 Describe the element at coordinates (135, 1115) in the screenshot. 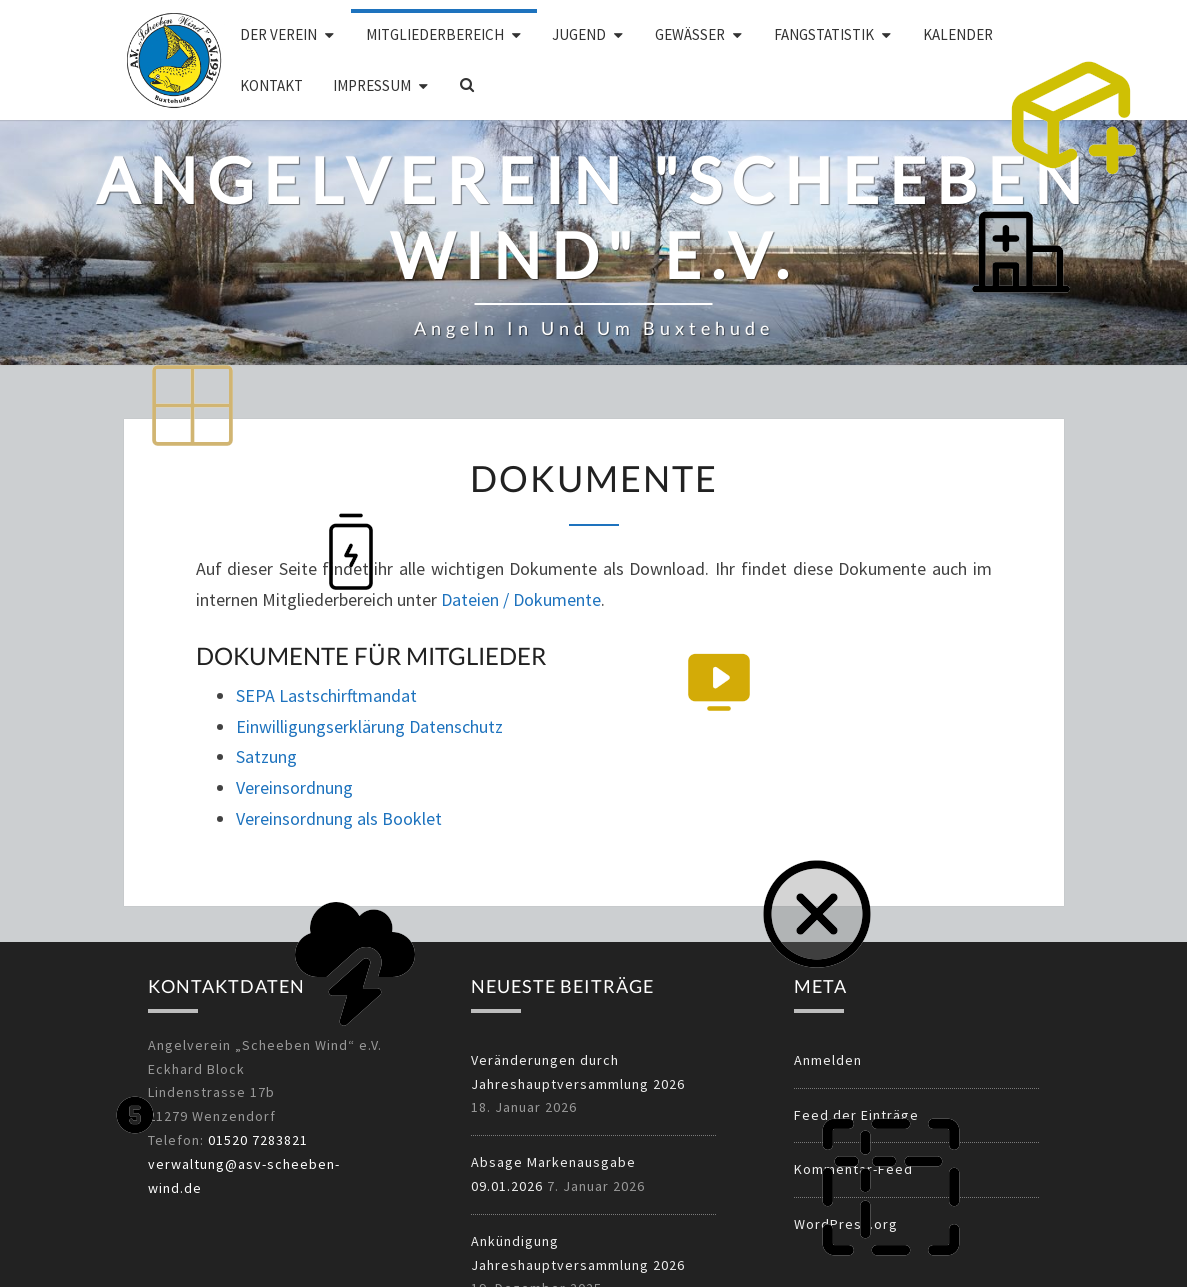

I see `indicates step 5 in a multi-step process` at that location.